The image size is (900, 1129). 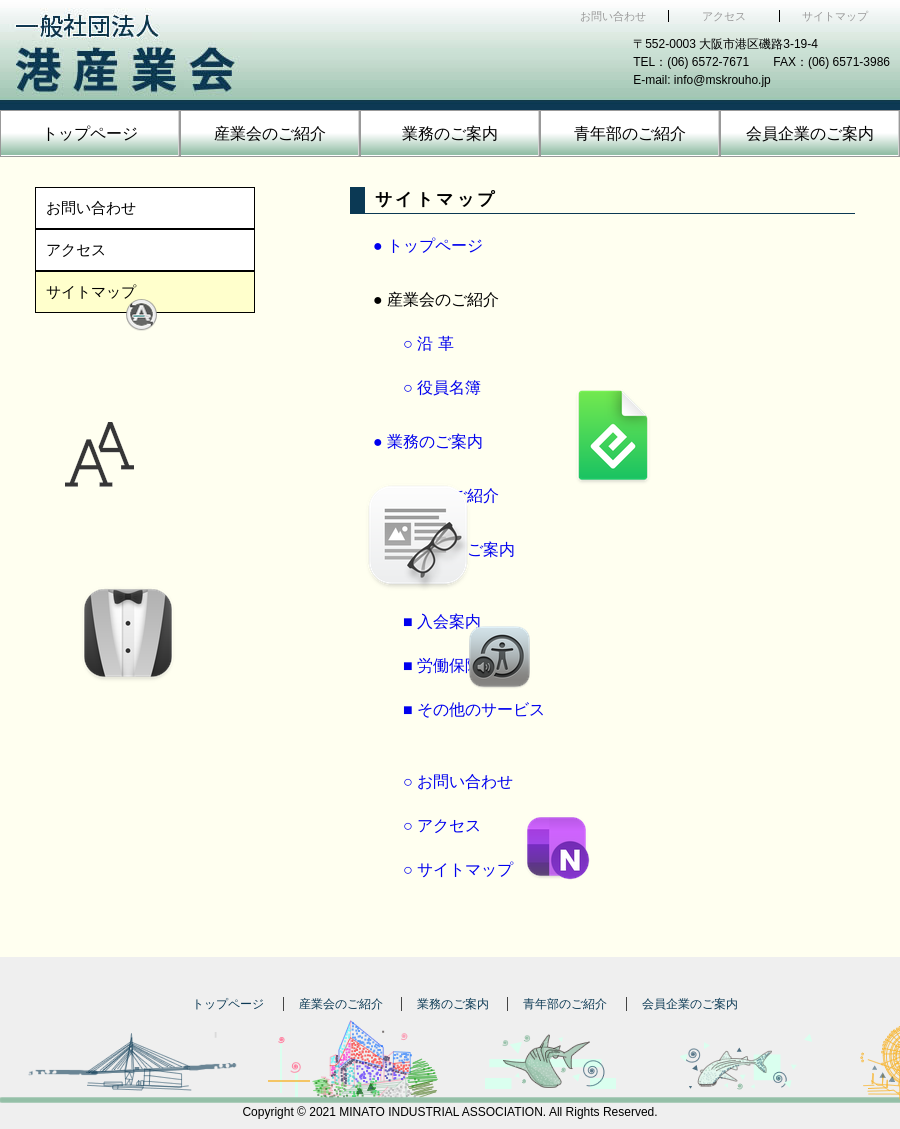 What do you see at coordinates (141, 314) in the screenshot?
I see `check for available software updates` at bounding box center [141, 314].